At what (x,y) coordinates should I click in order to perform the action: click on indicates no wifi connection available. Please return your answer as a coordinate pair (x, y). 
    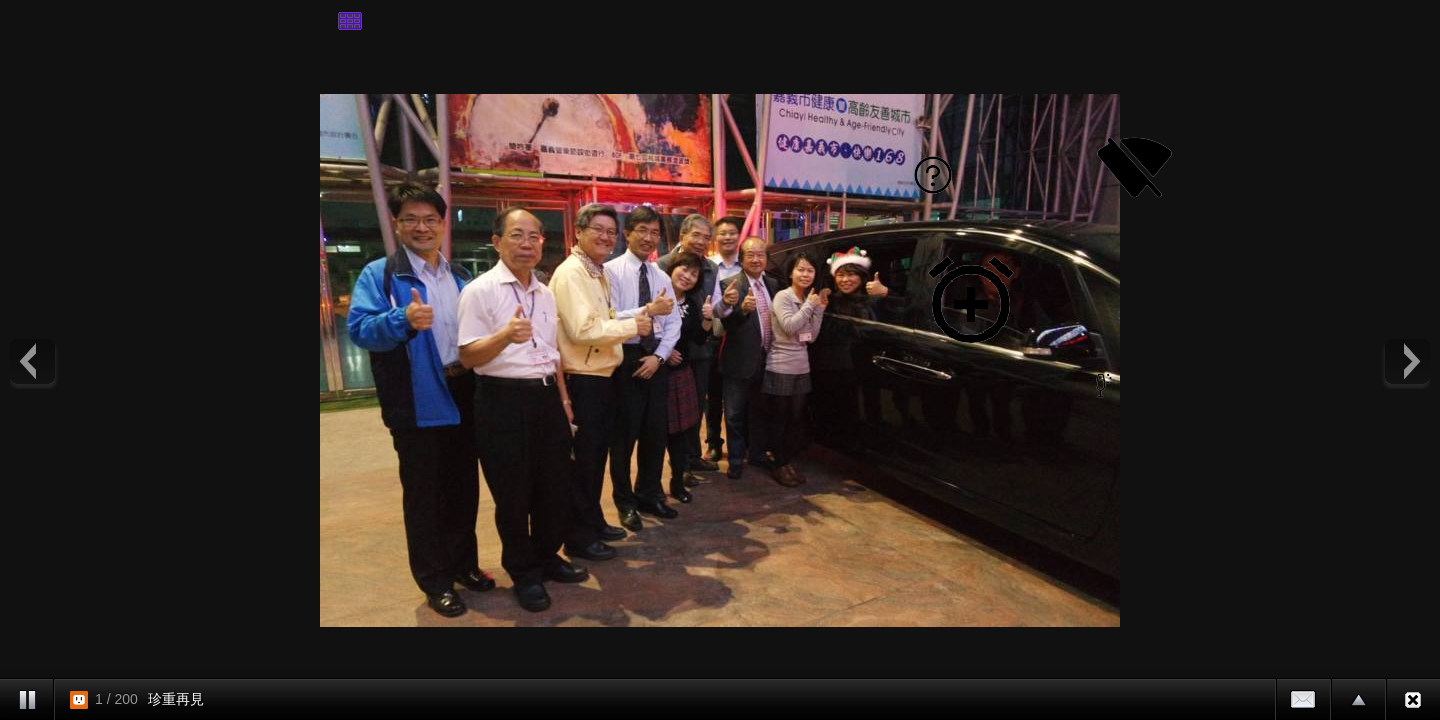
    Looking at the image, I should click on (1134, 167).